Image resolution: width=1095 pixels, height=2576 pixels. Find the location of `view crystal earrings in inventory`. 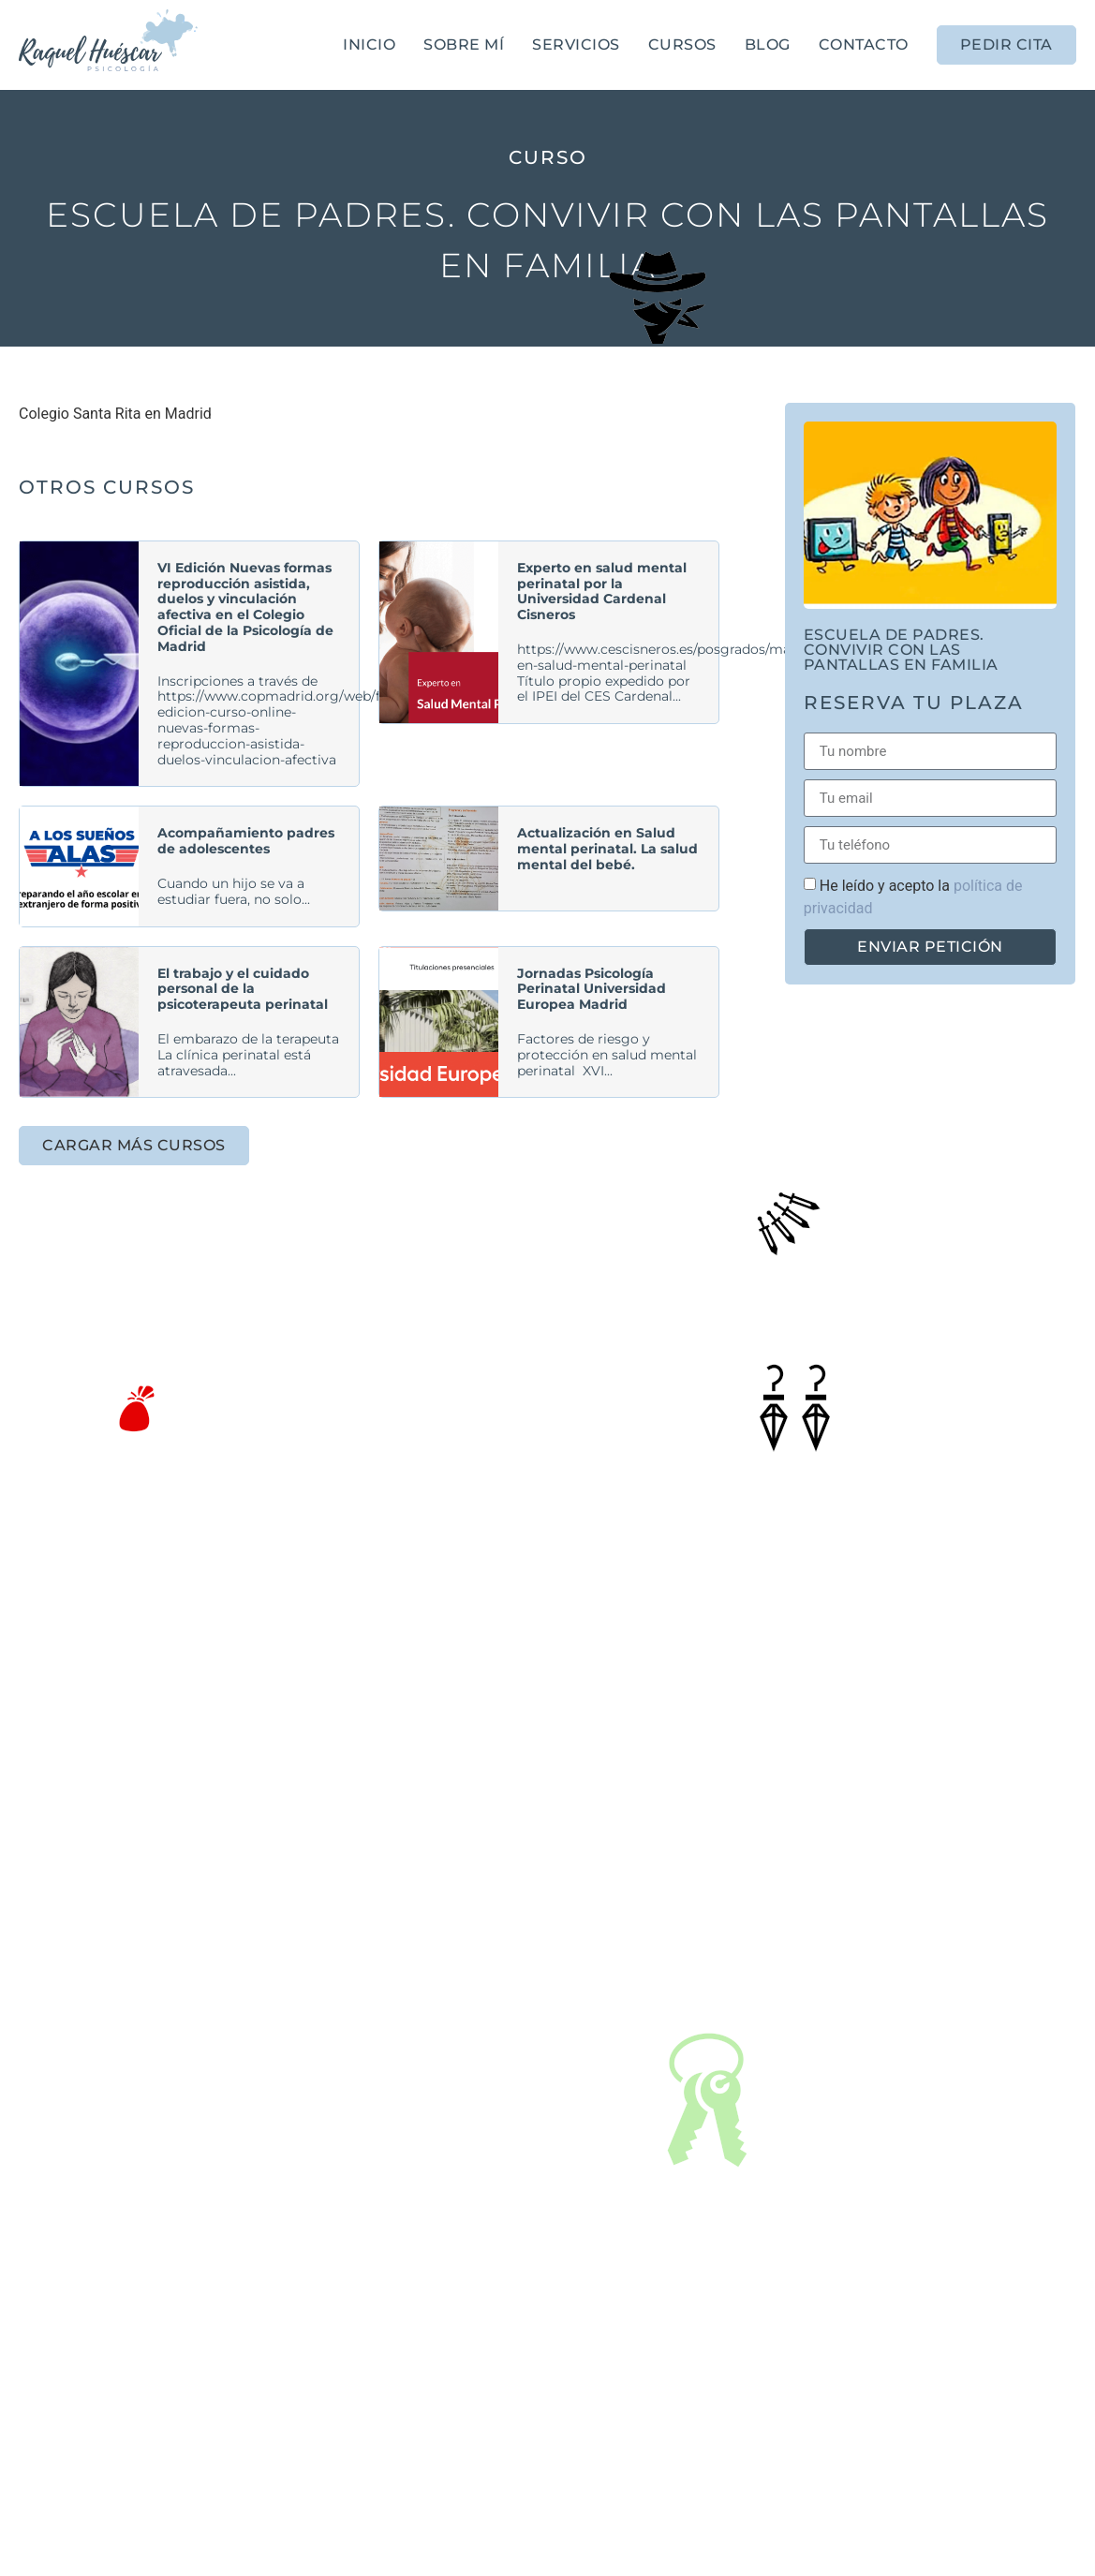

view crystal earrings in inventory is located at coordinates (794, 1406).